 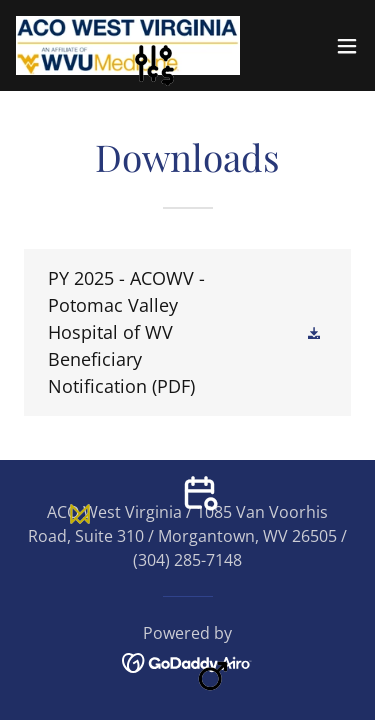 I want to click on adjust pricing or cost settings, so click(x=153, y=63).